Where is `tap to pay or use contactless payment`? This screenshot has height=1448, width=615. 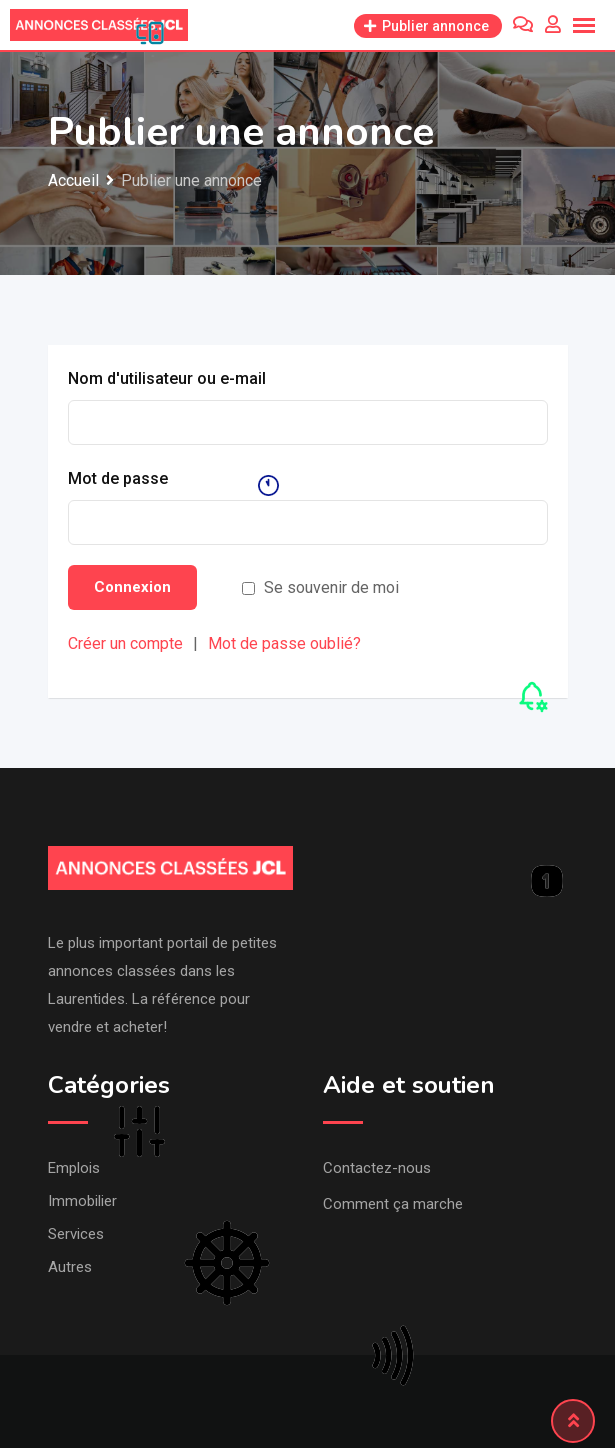 tap to pay or use contactless payment is located at coordinates (391, 1355).